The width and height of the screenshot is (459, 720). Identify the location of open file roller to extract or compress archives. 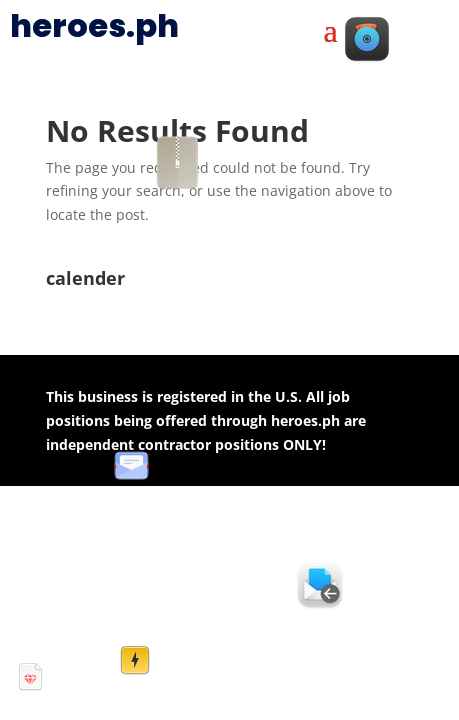
(177, 162).